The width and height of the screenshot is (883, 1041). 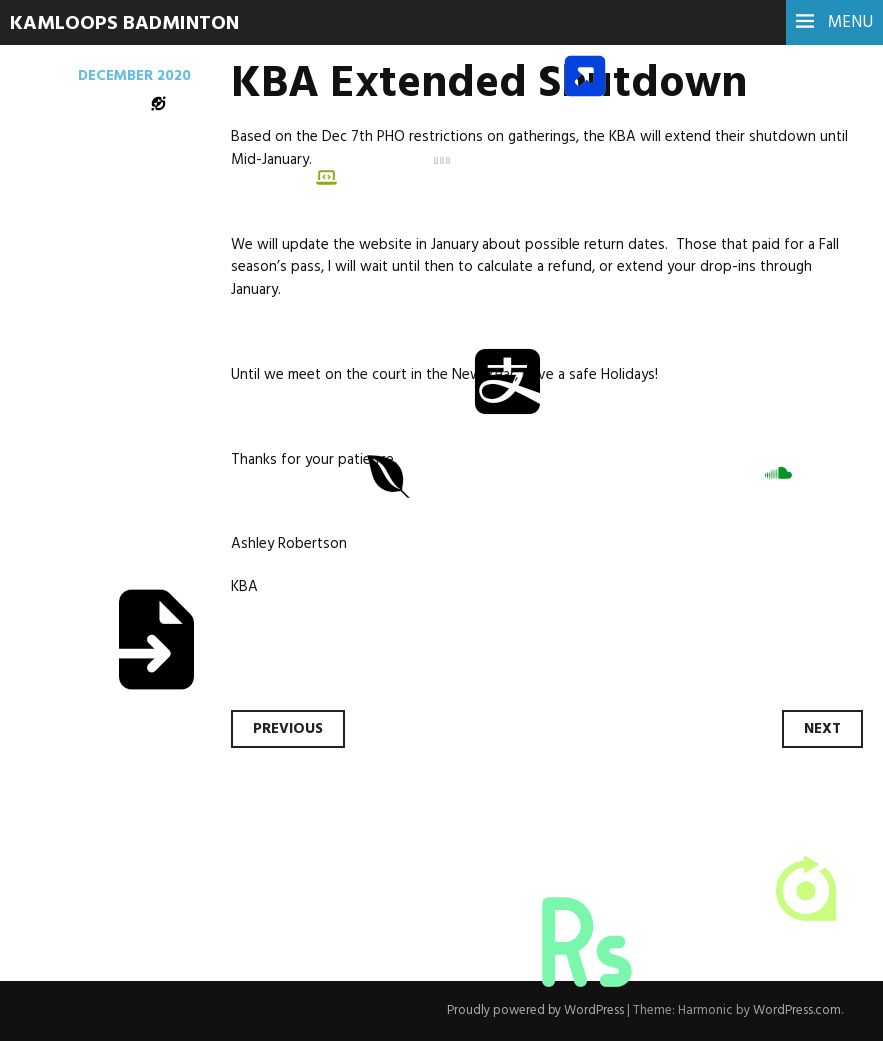 What do you see at coordinates (778, 473) in the screenshot?
I see `open soundcloud app` at bounding box center [778, 473].